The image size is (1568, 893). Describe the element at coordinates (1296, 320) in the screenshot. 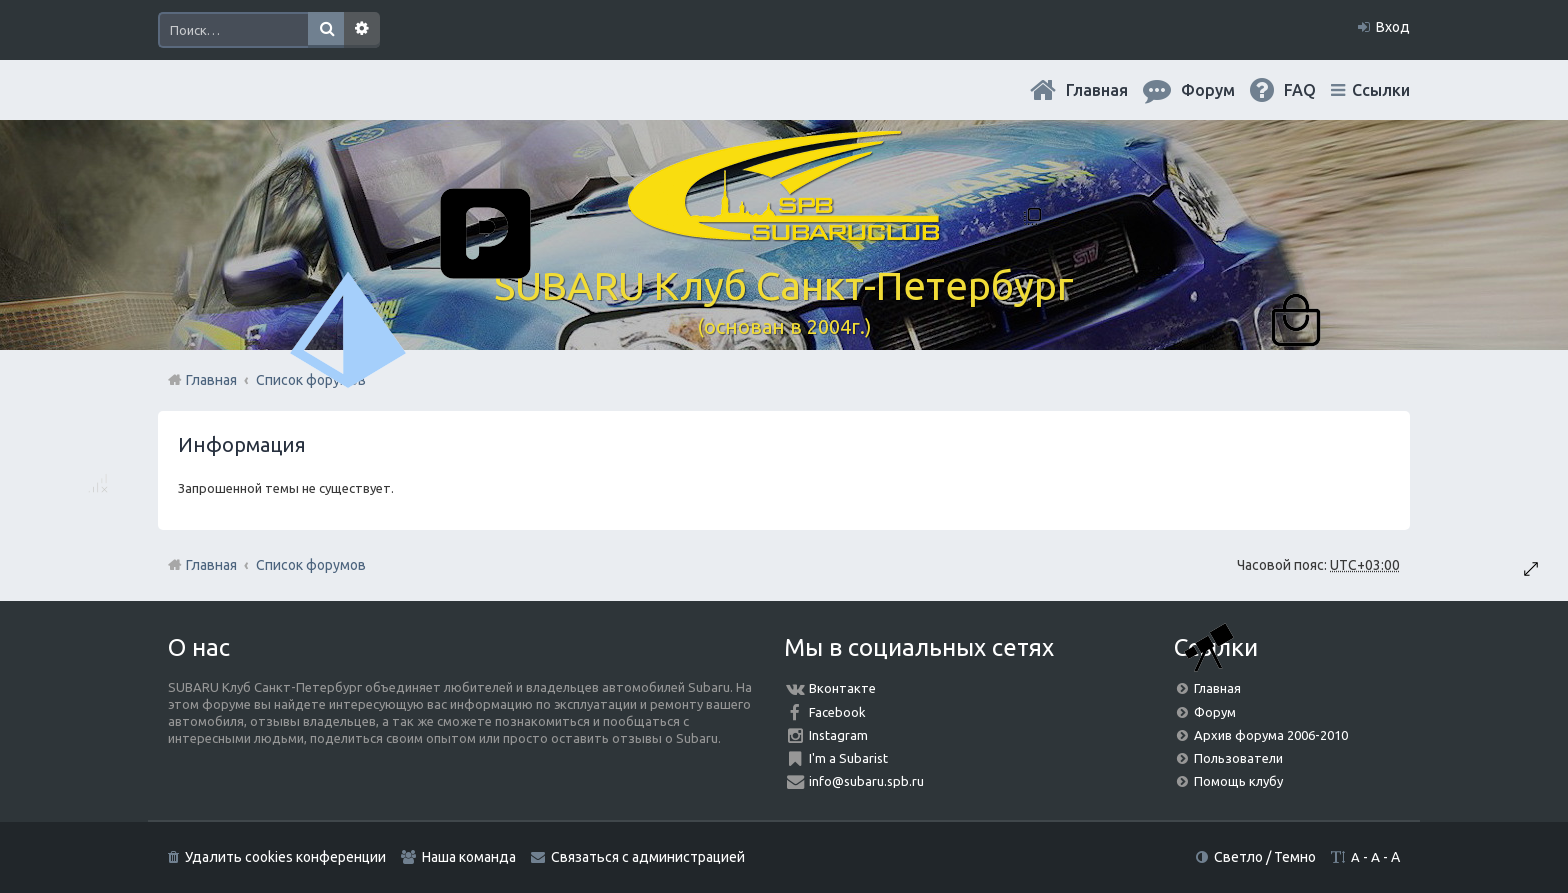

I see `view your shopping bag` at that location.